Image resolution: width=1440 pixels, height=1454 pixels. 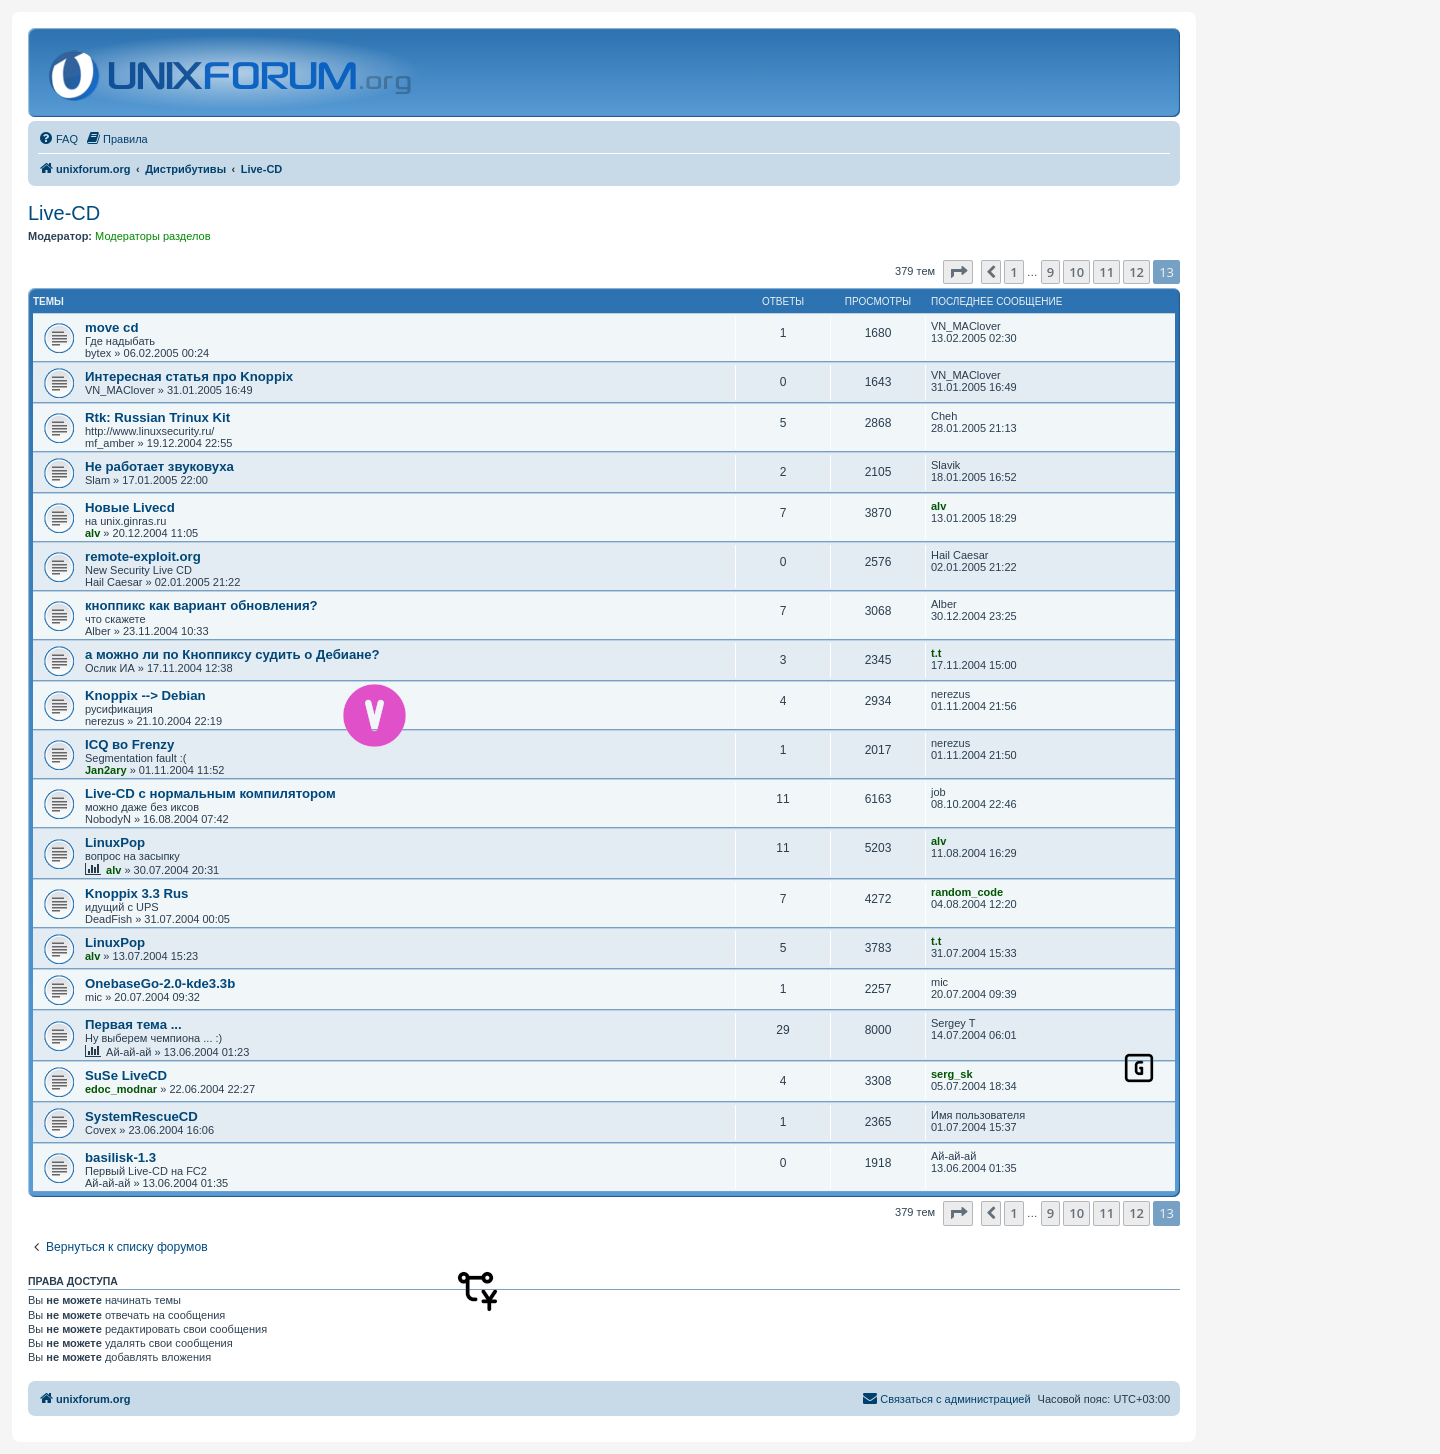 I want to click on access Google services or integration, so click(x=1139, y=1068).